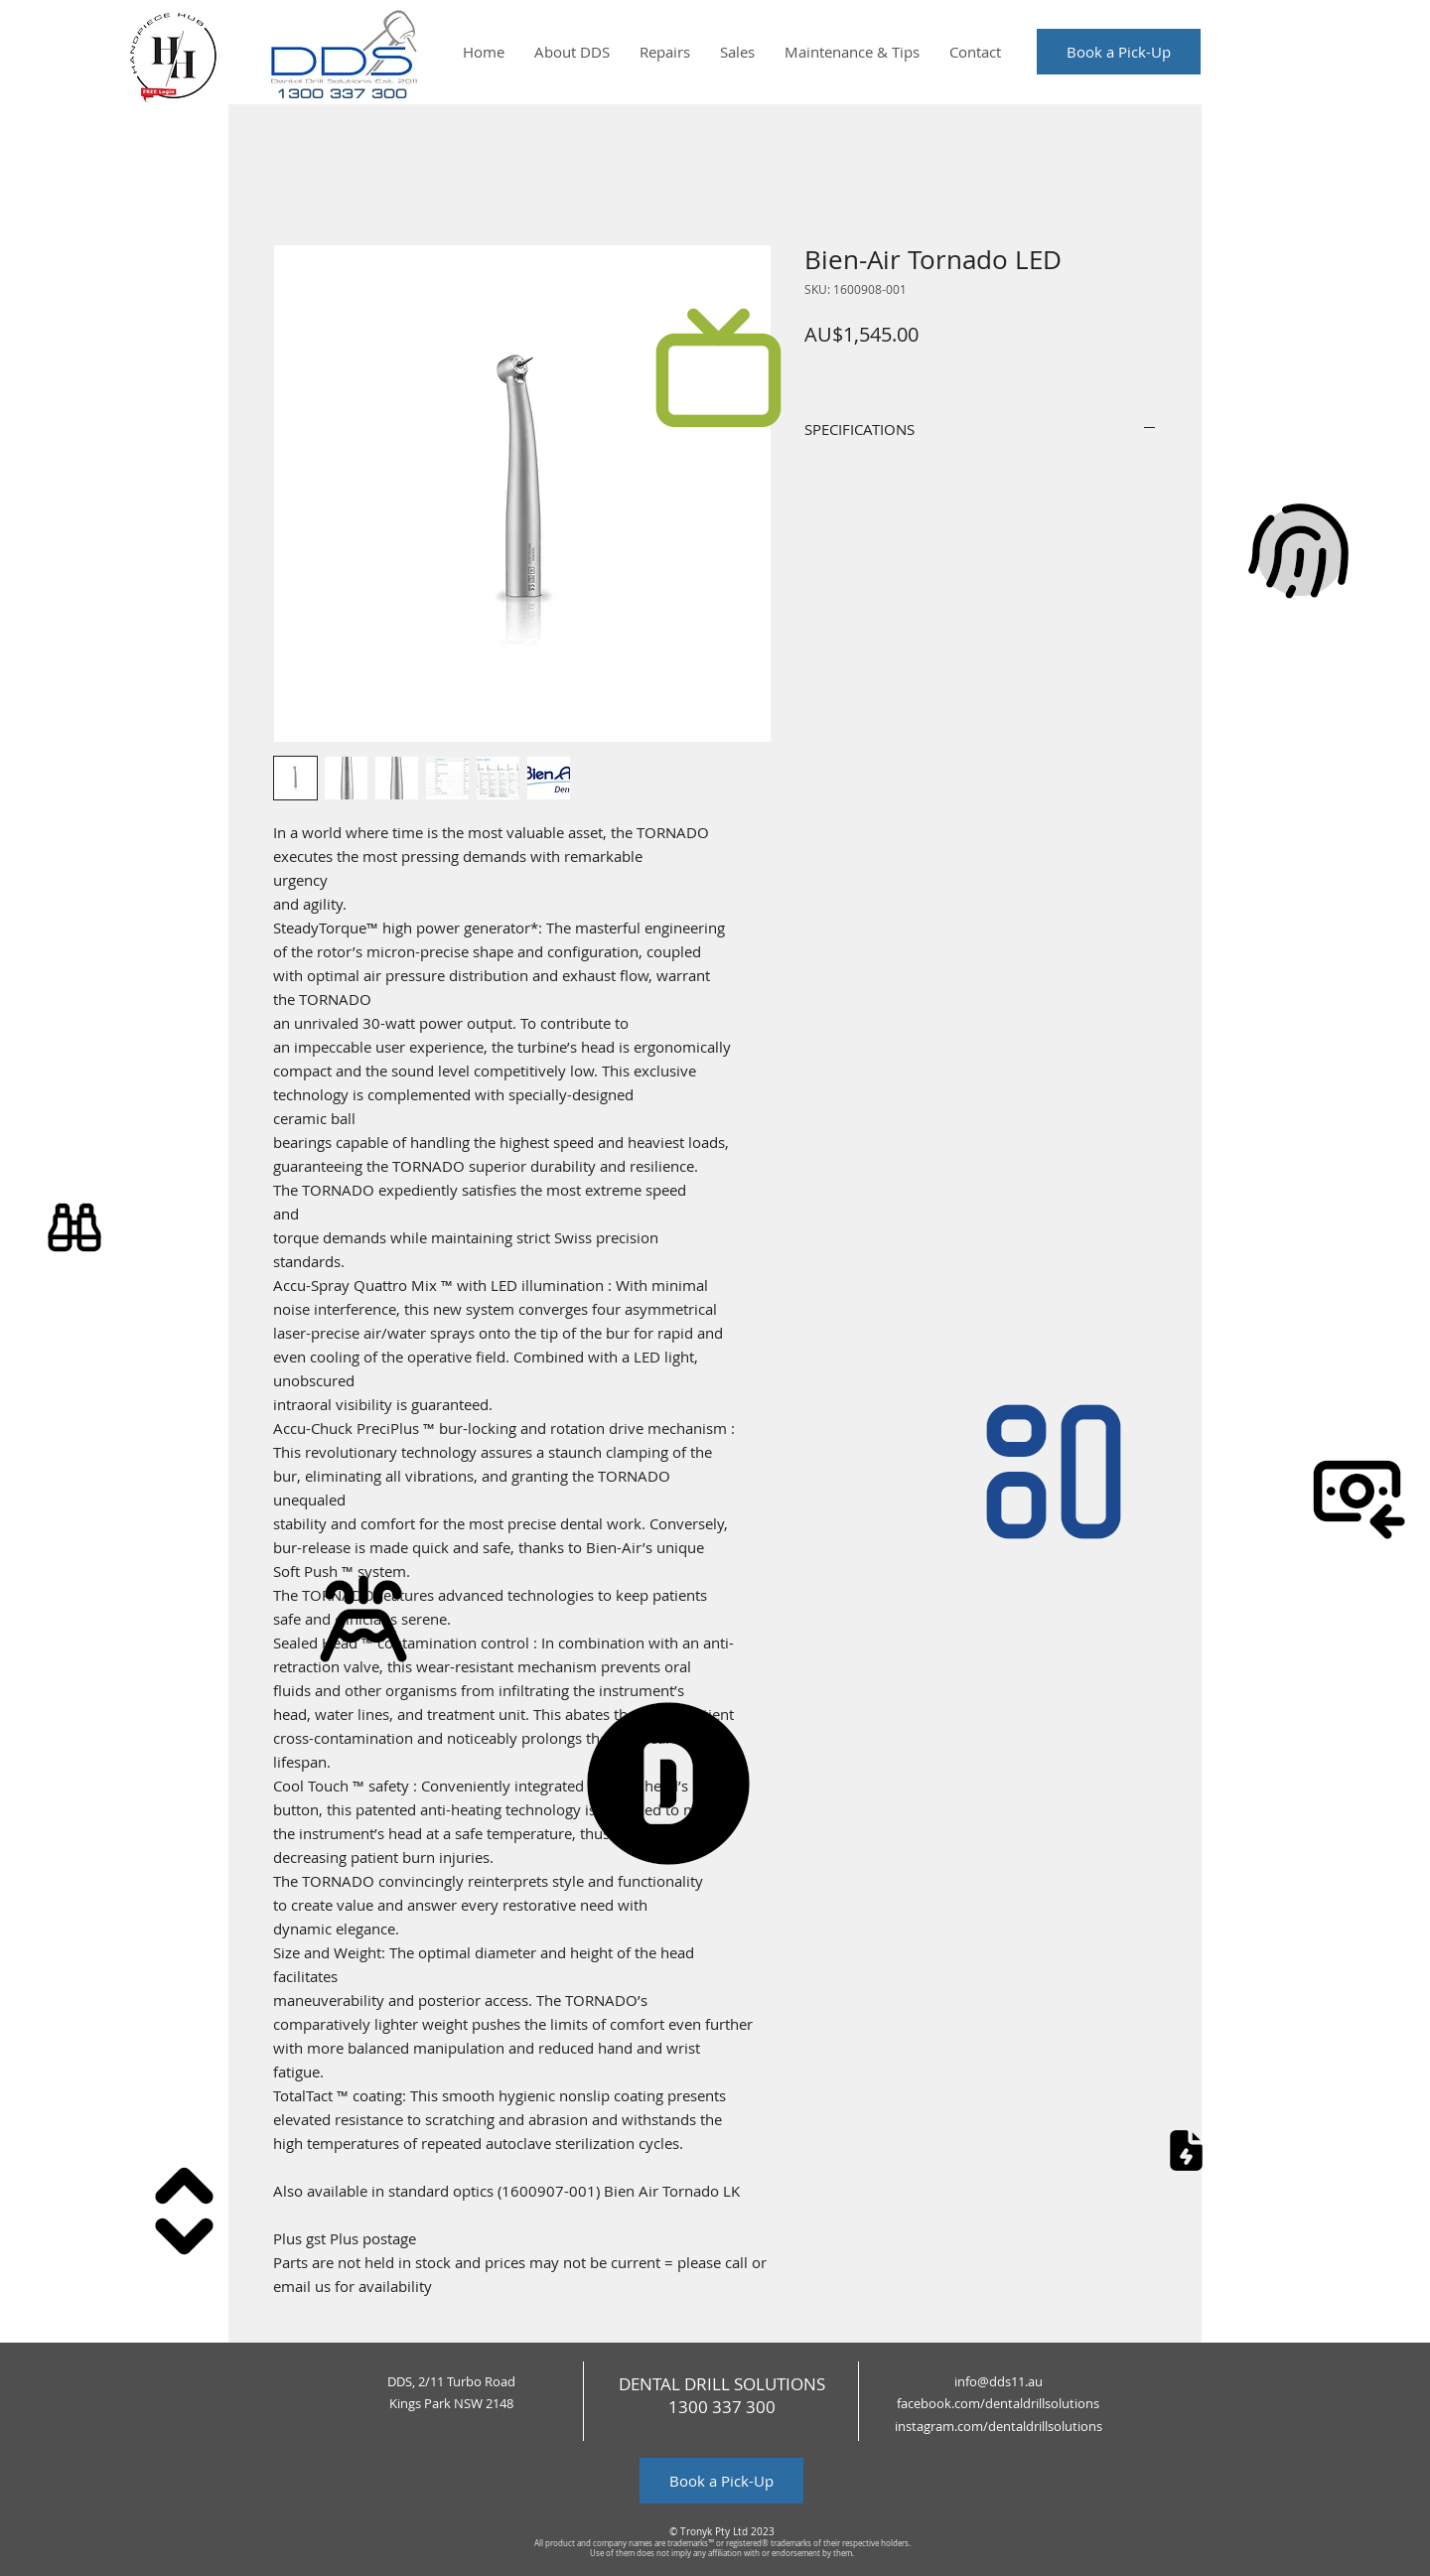 The width and height of the screenshot is (1430, 2576). I want to click on open power or energy-related document, so click(1186, 2150).